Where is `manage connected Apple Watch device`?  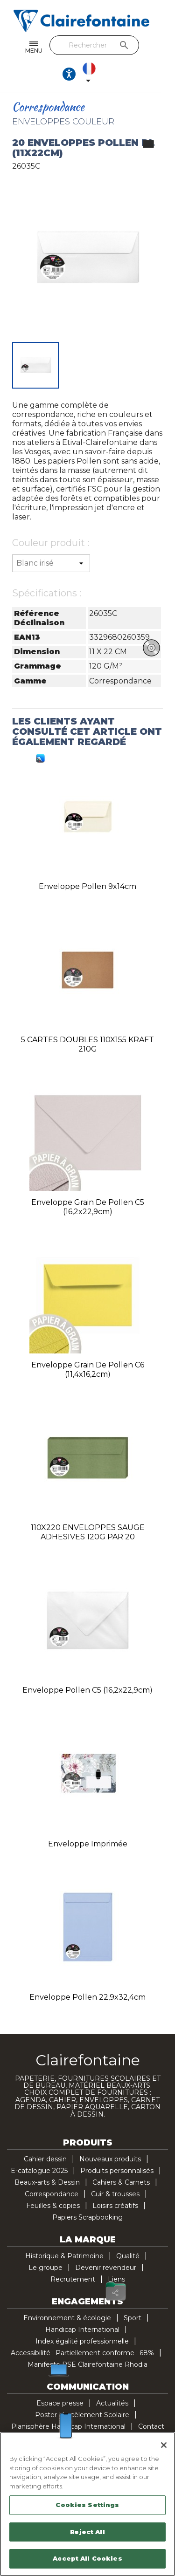
manage connected Apple Watch device is located at coordinates (98, 1774).